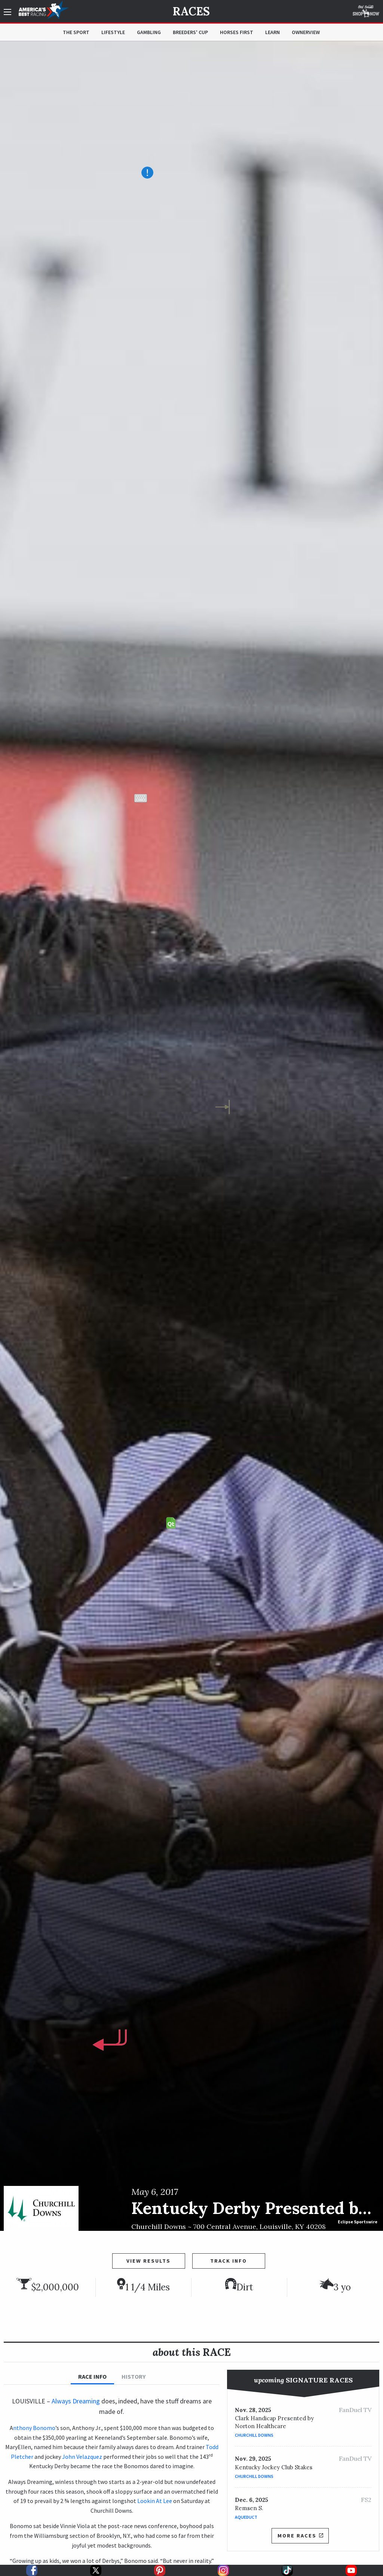  Describe the element at coordinates (109, 2040) in the screenshot. I see `reply to all recipients of an email` at that location.